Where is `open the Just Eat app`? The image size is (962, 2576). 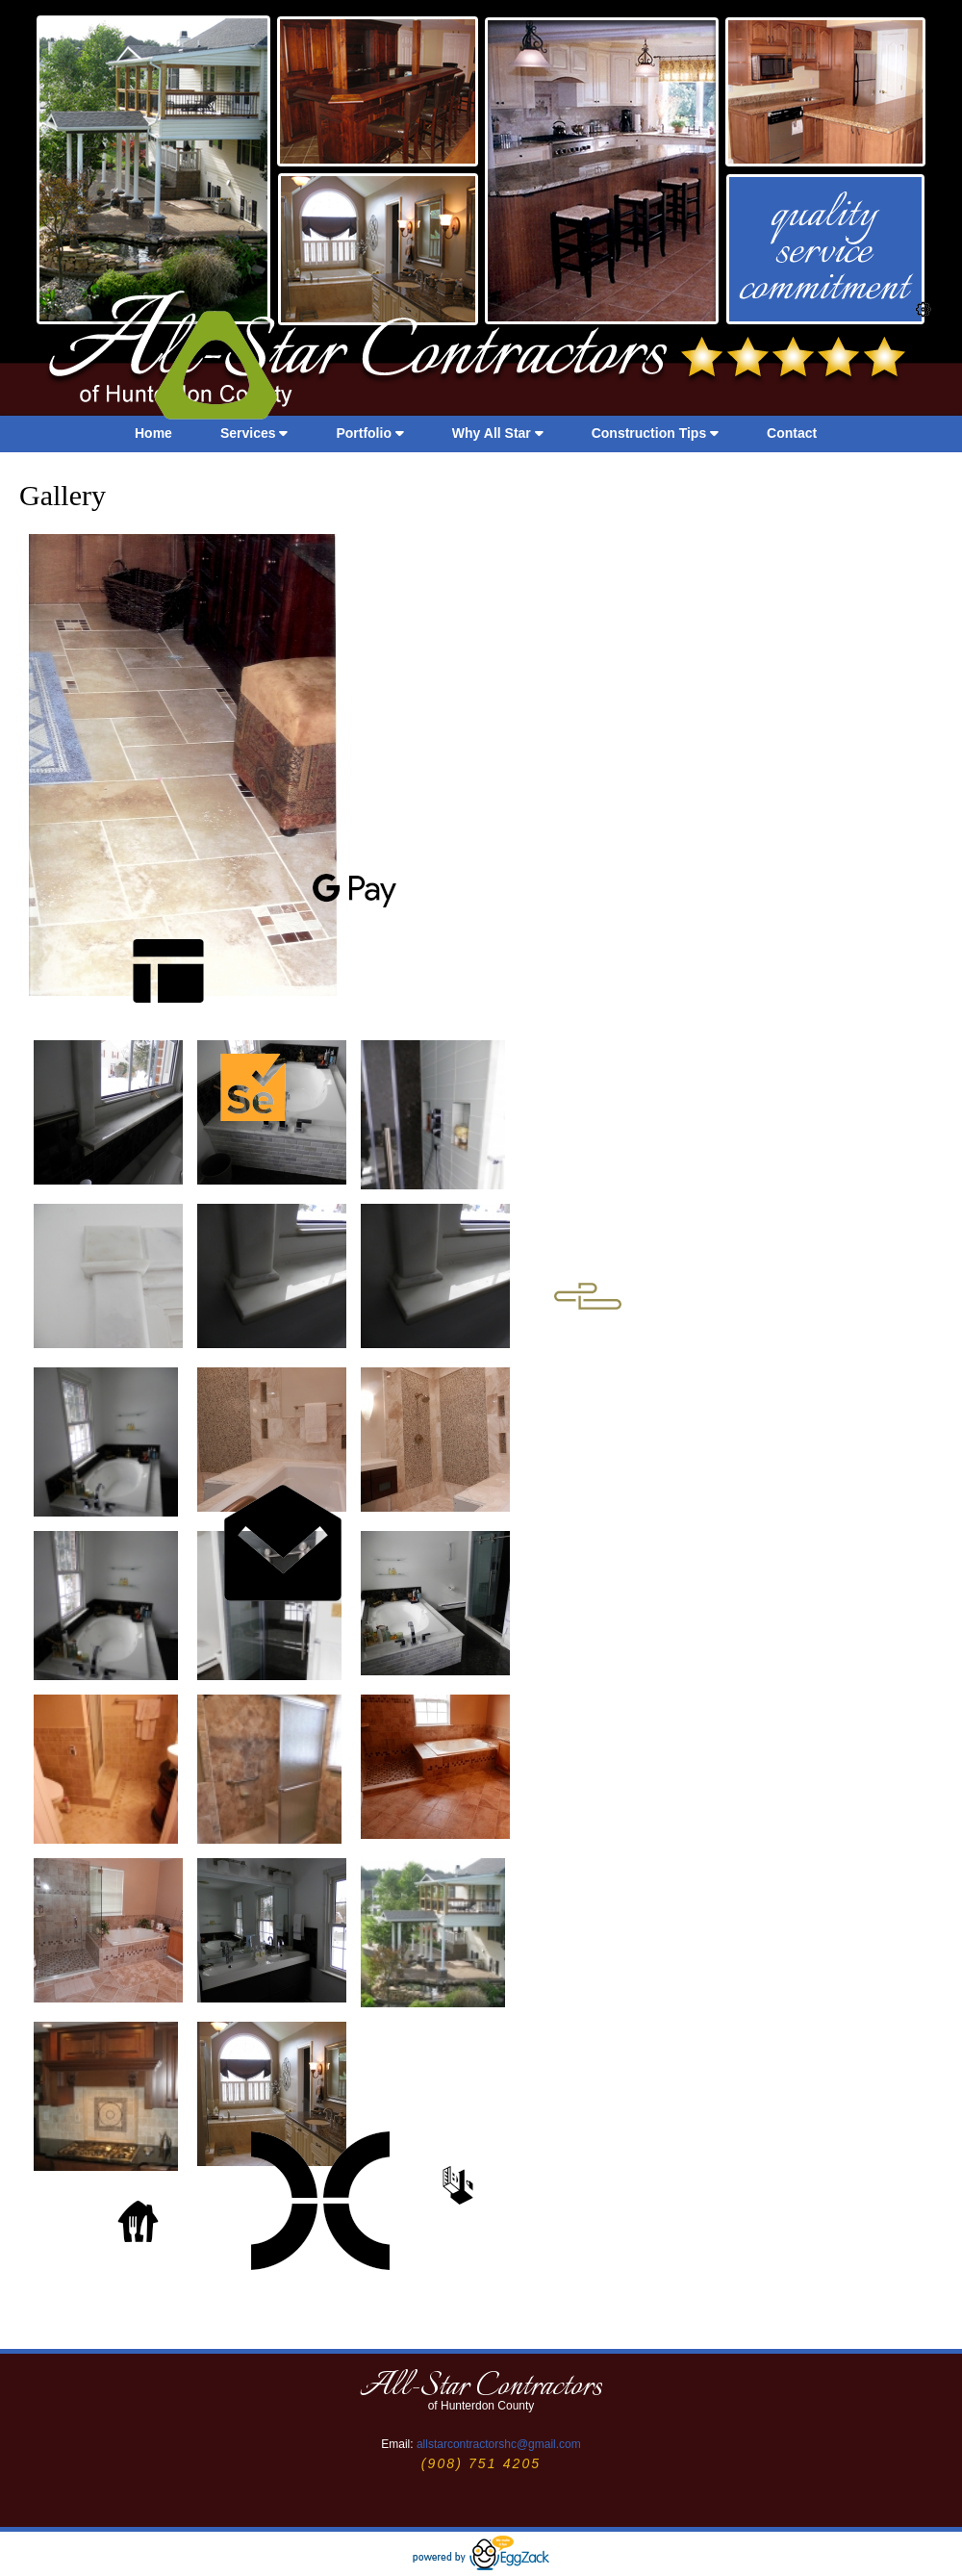
open the Just Eat app is located at coordinates (138, 2221).